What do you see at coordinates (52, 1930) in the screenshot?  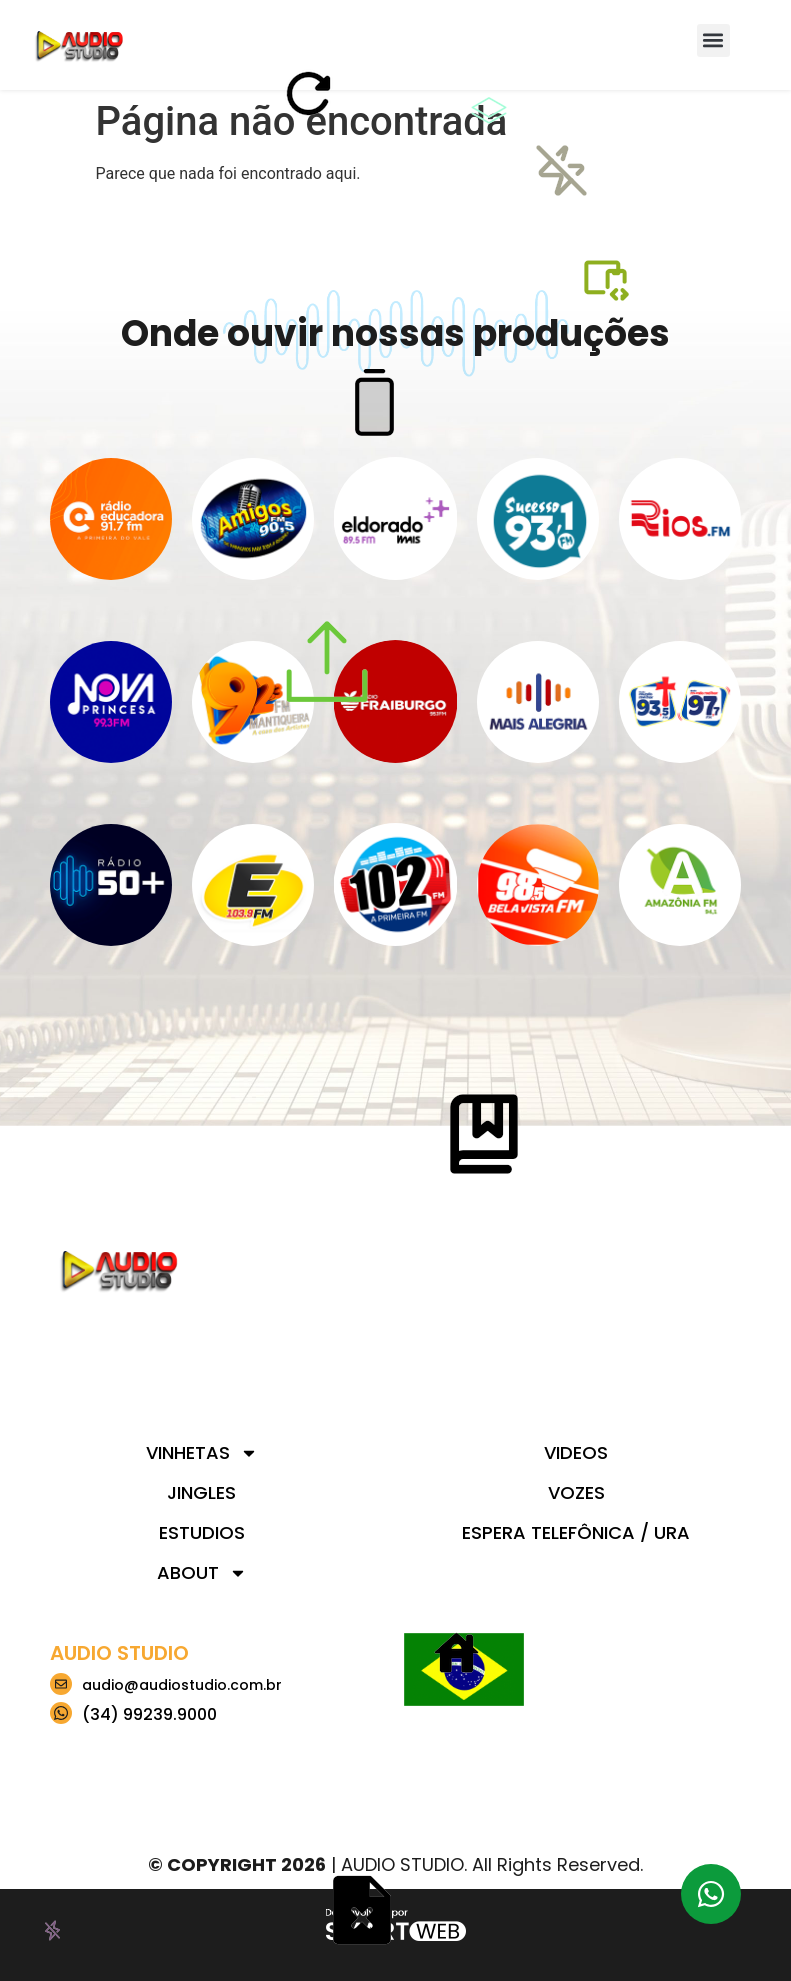 I see `disable flash or lightning mode` at bounding box center [52, 1930].